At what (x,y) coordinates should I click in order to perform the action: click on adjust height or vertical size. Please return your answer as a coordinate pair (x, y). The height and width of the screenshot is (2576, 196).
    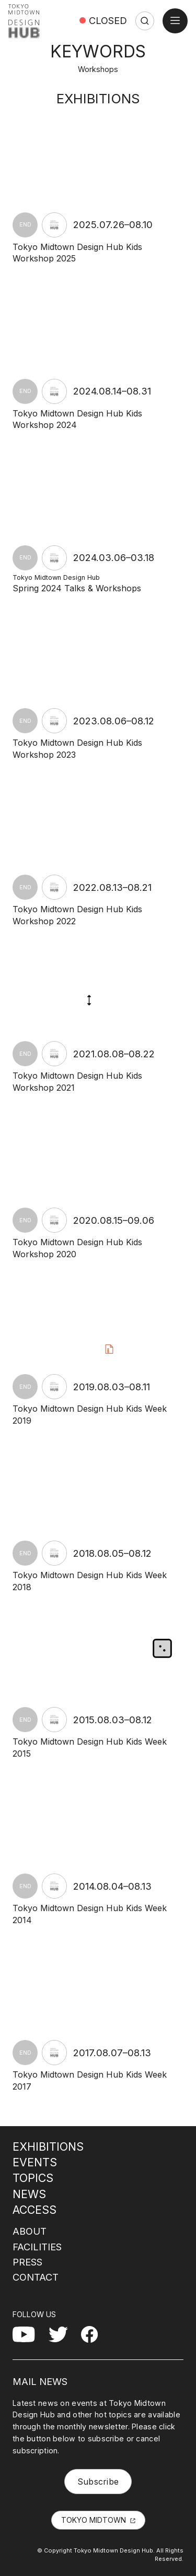
    Looking at the image, I should click on (89, 1000).